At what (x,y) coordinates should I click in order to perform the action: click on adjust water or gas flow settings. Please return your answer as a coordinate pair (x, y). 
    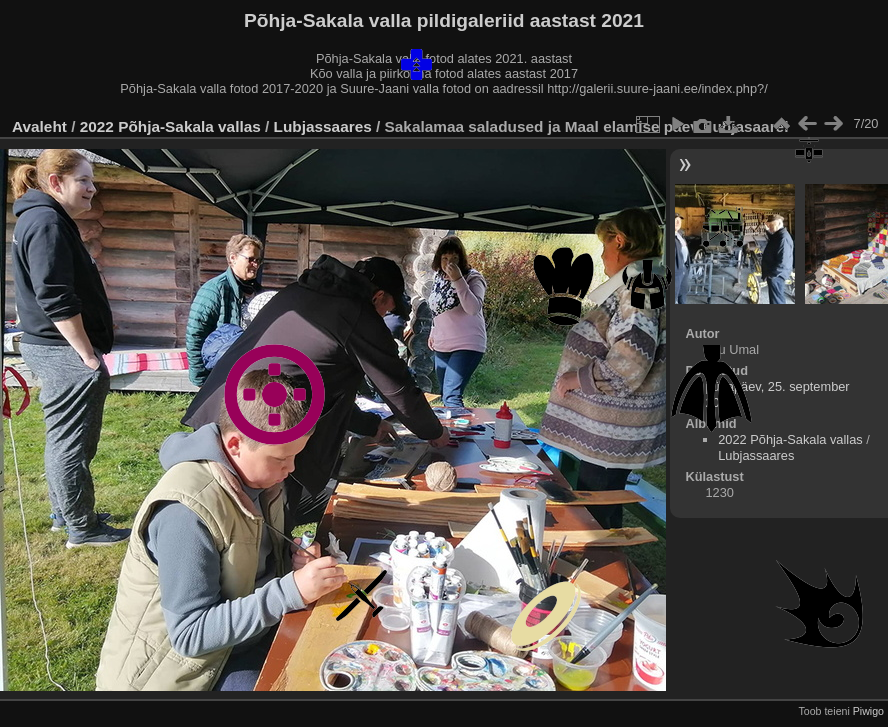
    Looking at the image, I should click on (809, 150).